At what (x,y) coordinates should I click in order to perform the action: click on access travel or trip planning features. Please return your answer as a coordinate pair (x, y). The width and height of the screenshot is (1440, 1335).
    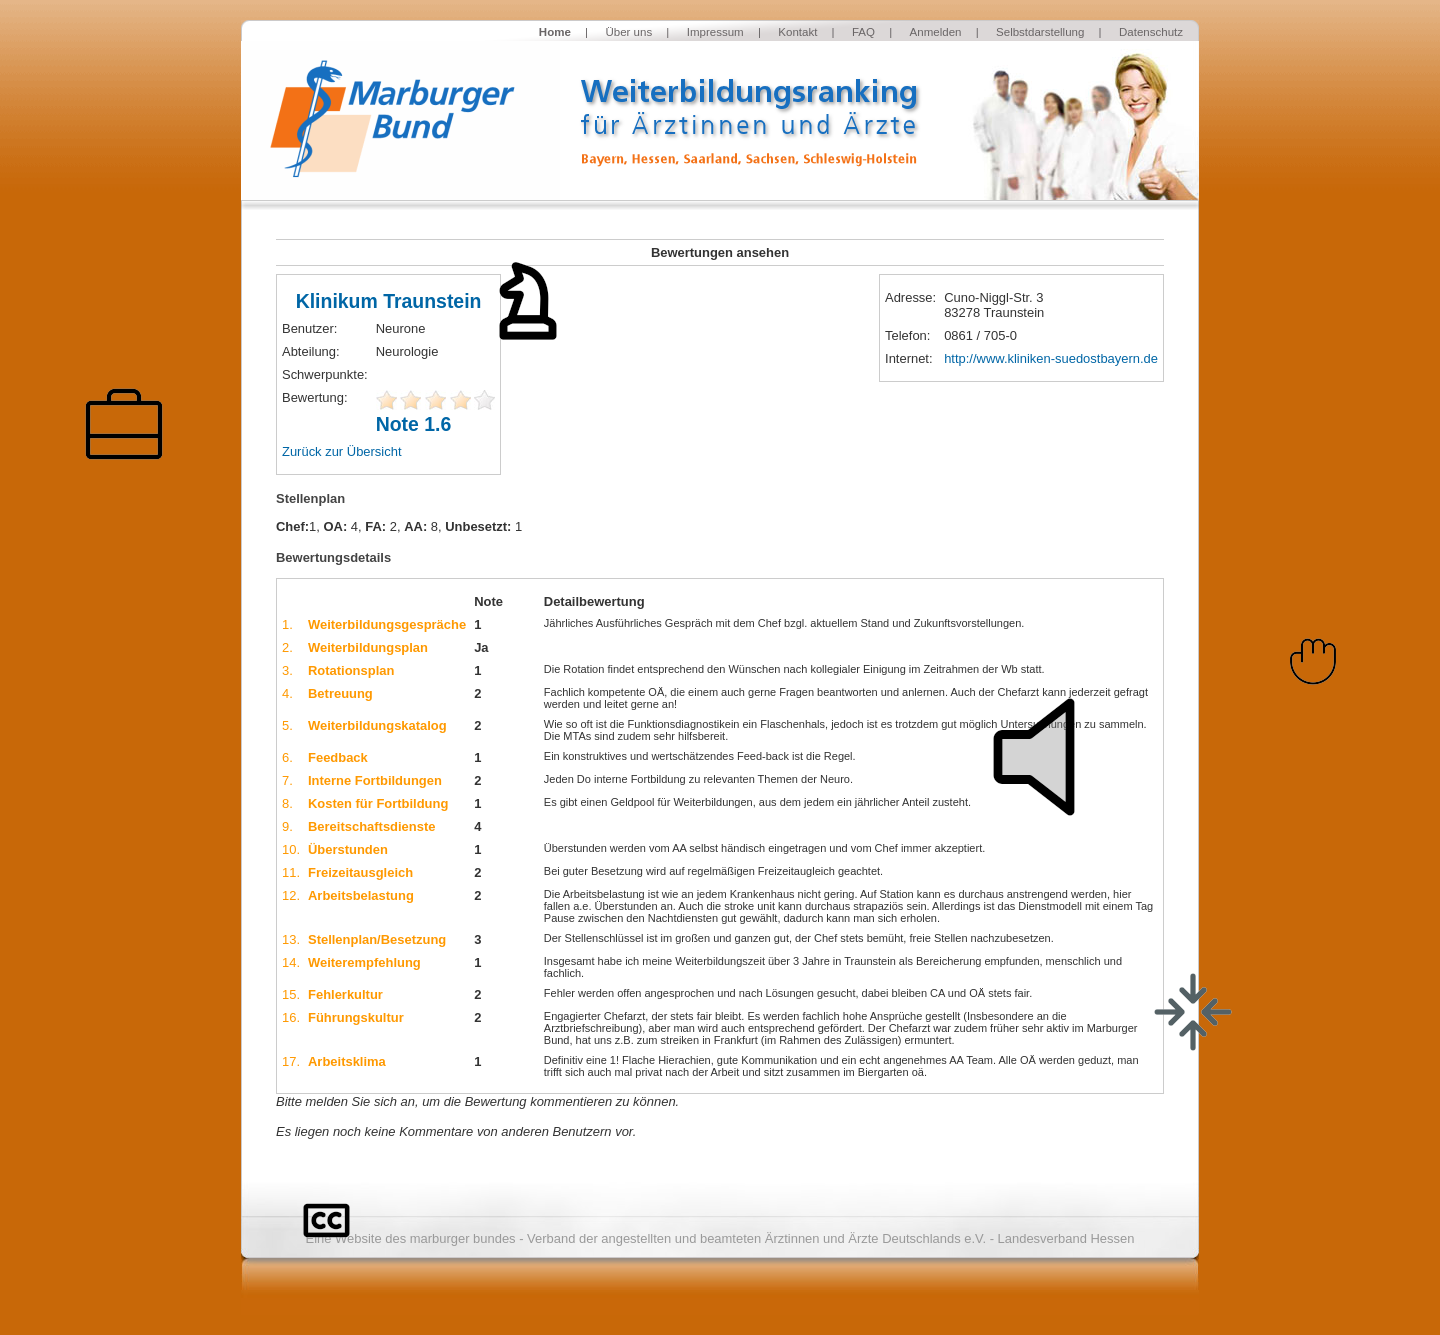
    Looking at the image, I should click on (124, 427).